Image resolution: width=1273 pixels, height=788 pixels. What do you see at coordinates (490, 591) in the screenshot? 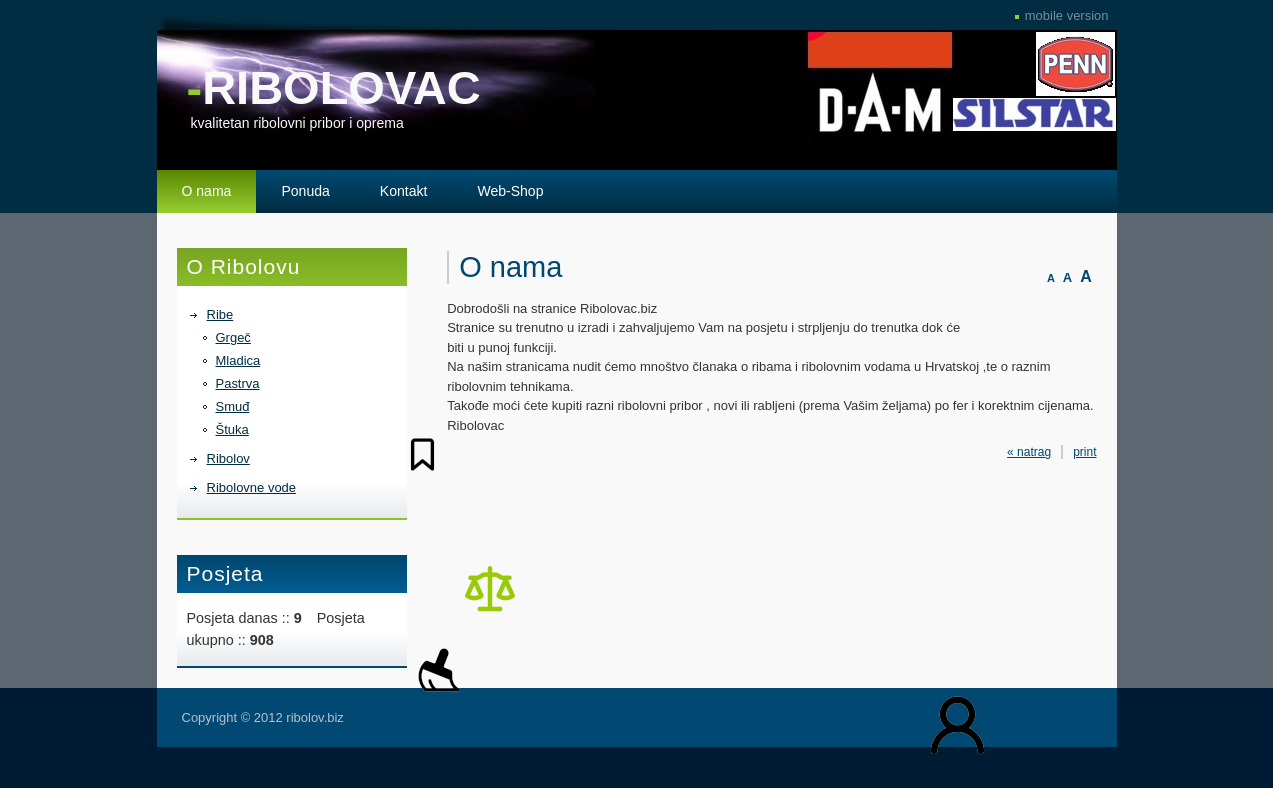
I see `view license or legal information` at bounding box center [490, 591].